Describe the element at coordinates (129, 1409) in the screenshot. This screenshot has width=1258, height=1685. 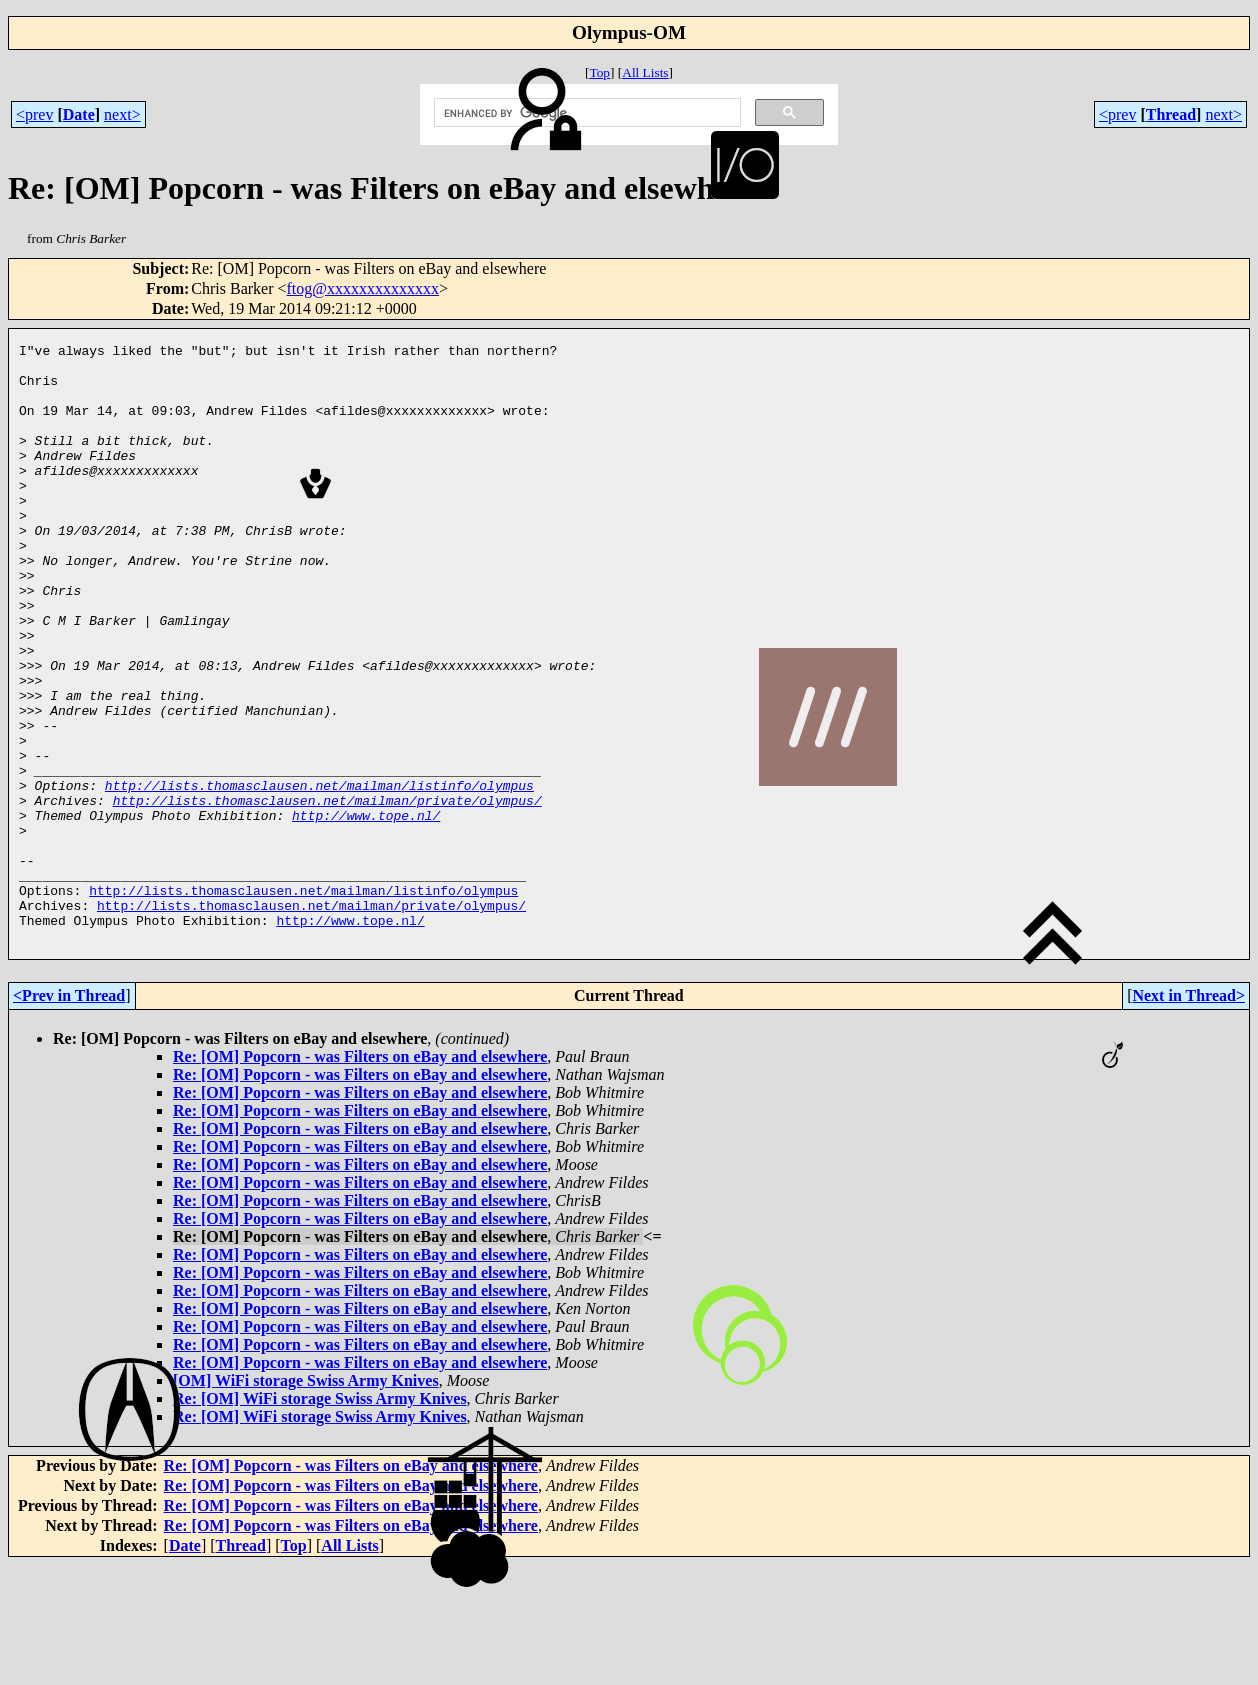
I see `Acura brand logo` at that location.